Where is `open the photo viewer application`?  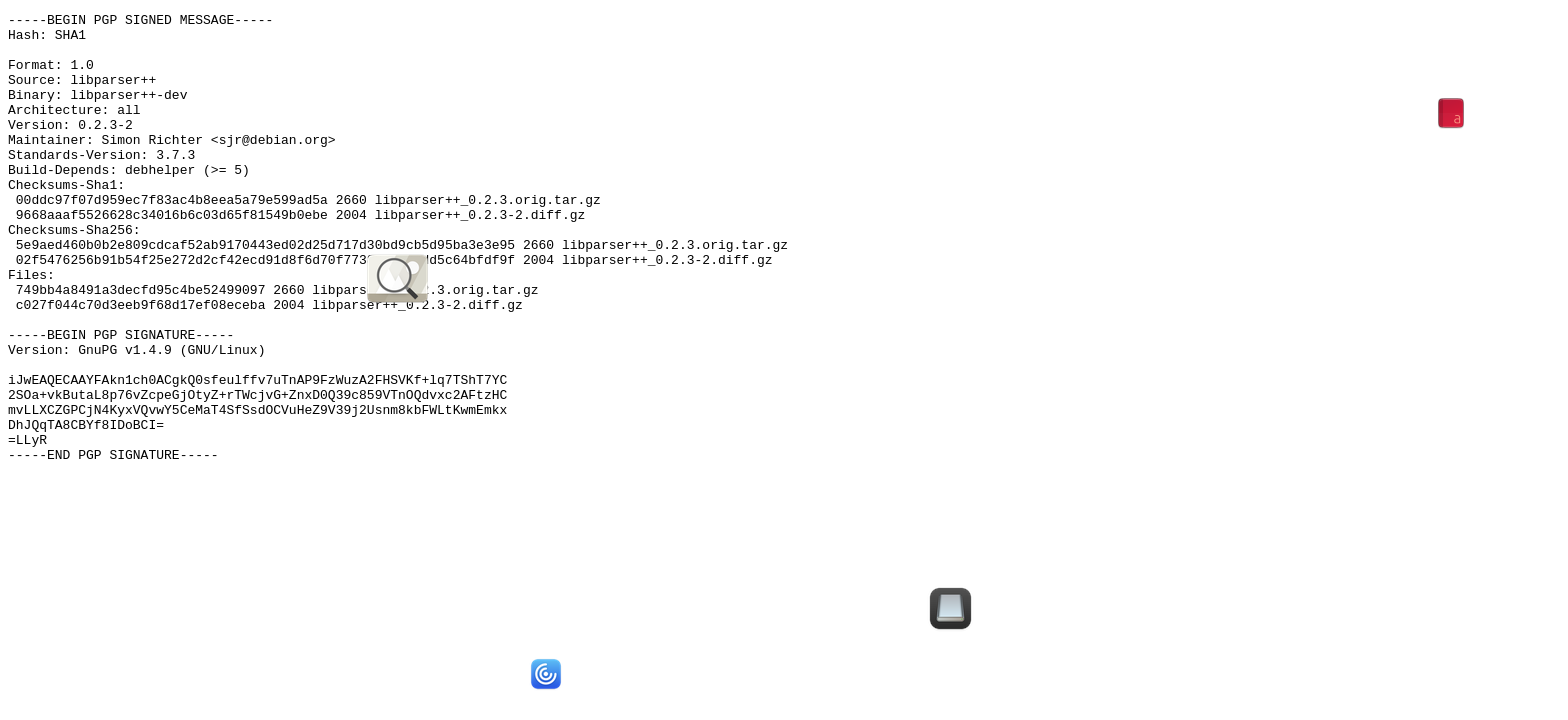 open the photo viewer application is located at coordinates (397, 278).